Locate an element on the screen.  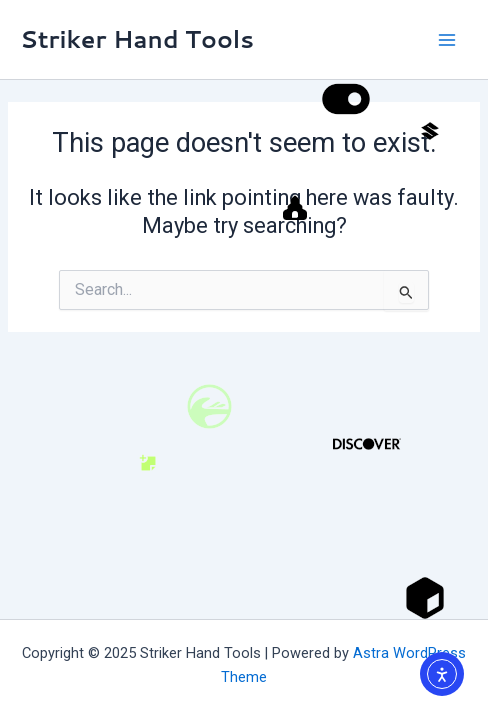
toggle a setting on or off is located at coordinates (346, 99).